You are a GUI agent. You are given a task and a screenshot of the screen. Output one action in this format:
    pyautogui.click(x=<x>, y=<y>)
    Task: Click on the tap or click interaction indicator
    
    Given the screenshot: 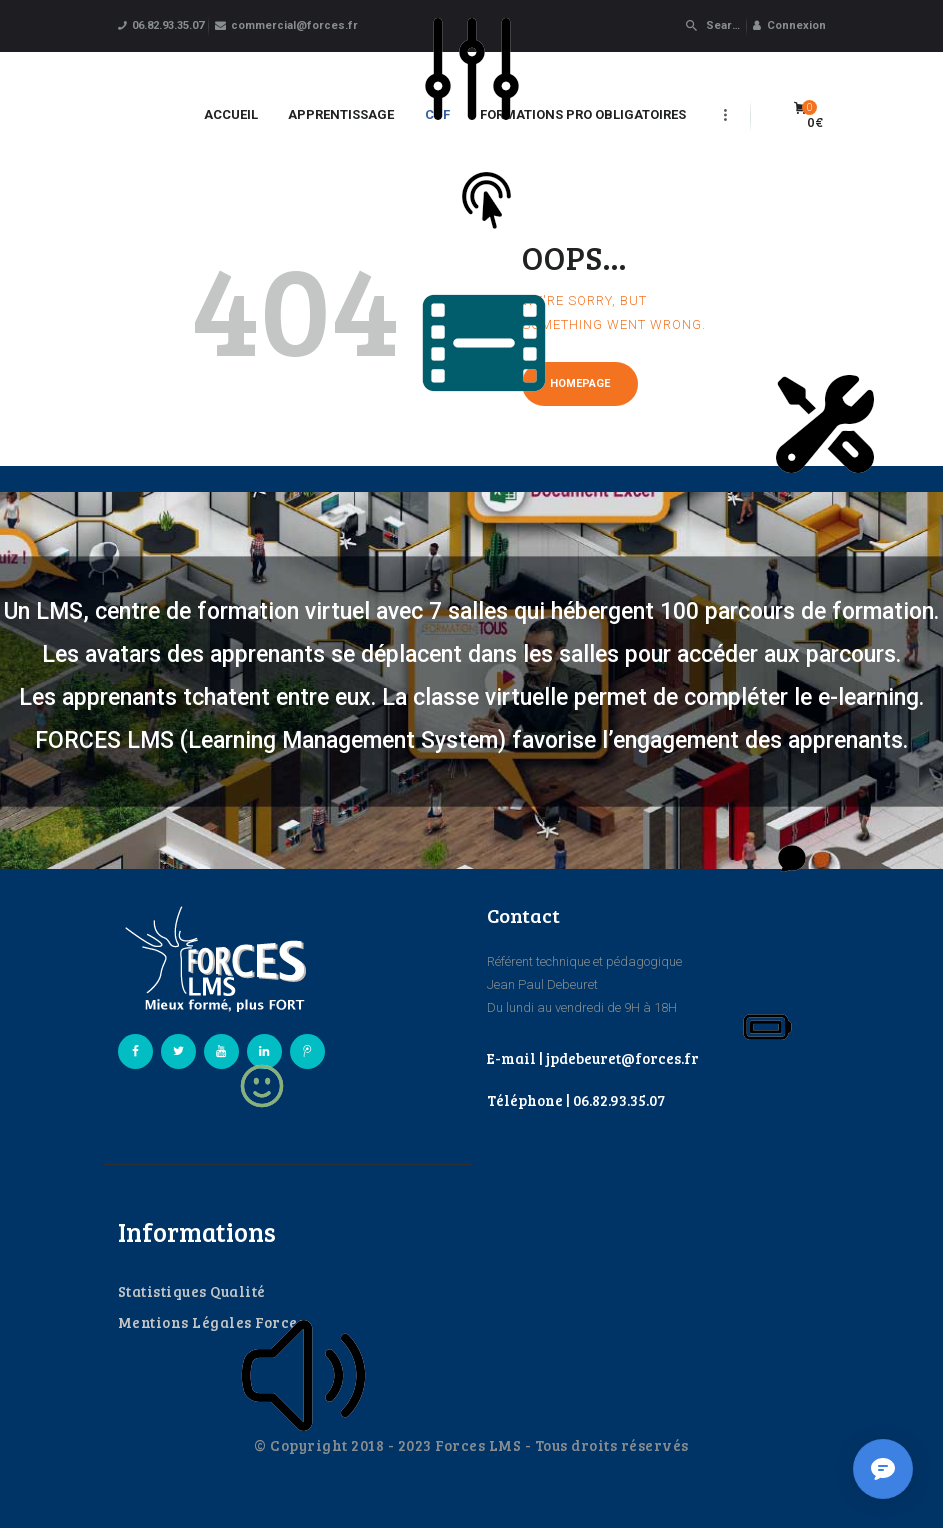 What is the action you would take?
    pyautogui.click(x=486, y=200)
    